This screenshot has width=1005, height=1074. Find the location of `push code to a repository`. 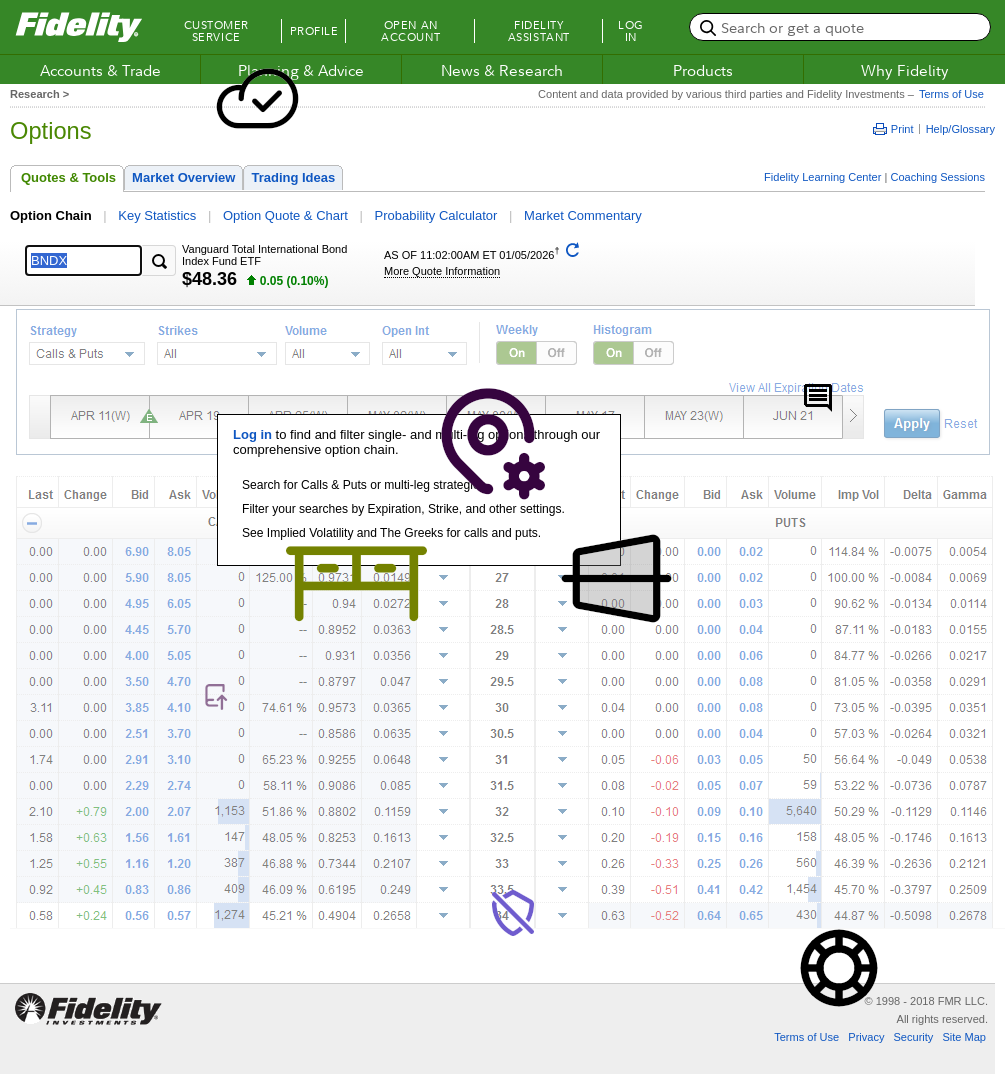

push code to a repository is located at coordinates (215, 697).